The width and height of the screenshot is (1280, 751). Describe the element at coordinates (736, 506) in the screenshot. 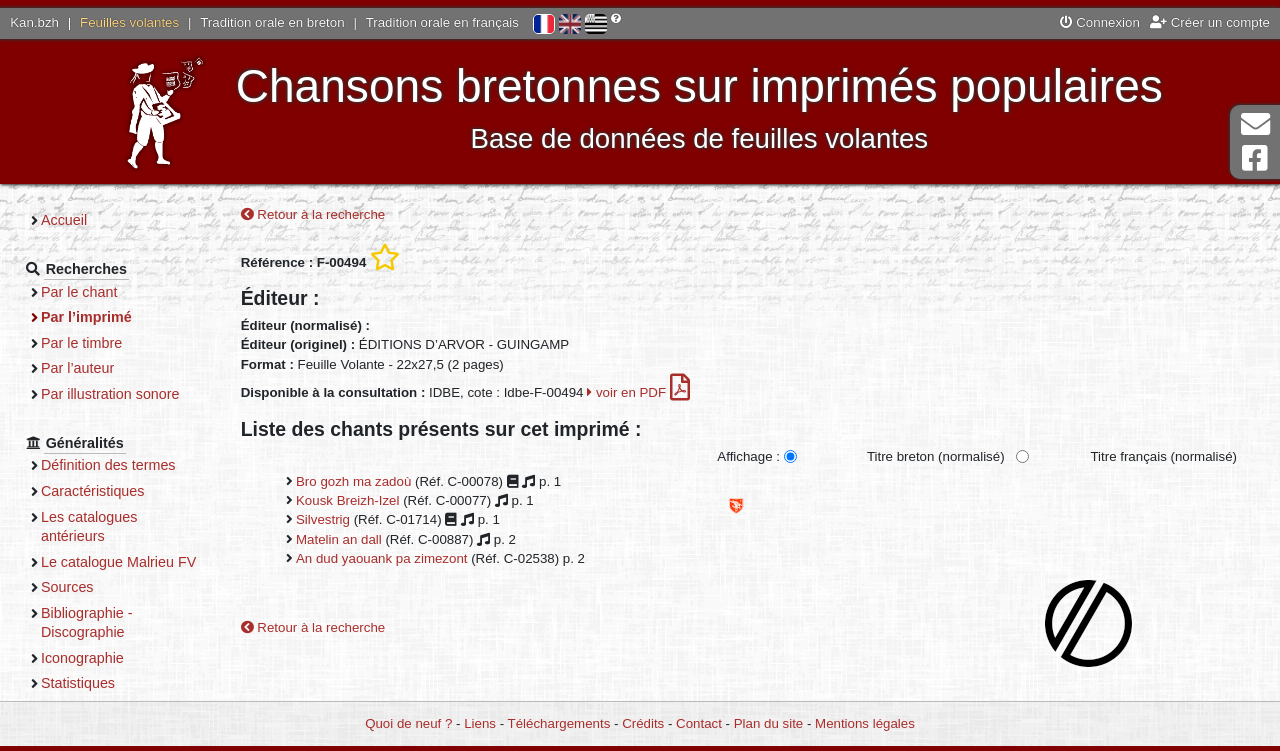

I see `visit bungie's official website or support page` at that location.